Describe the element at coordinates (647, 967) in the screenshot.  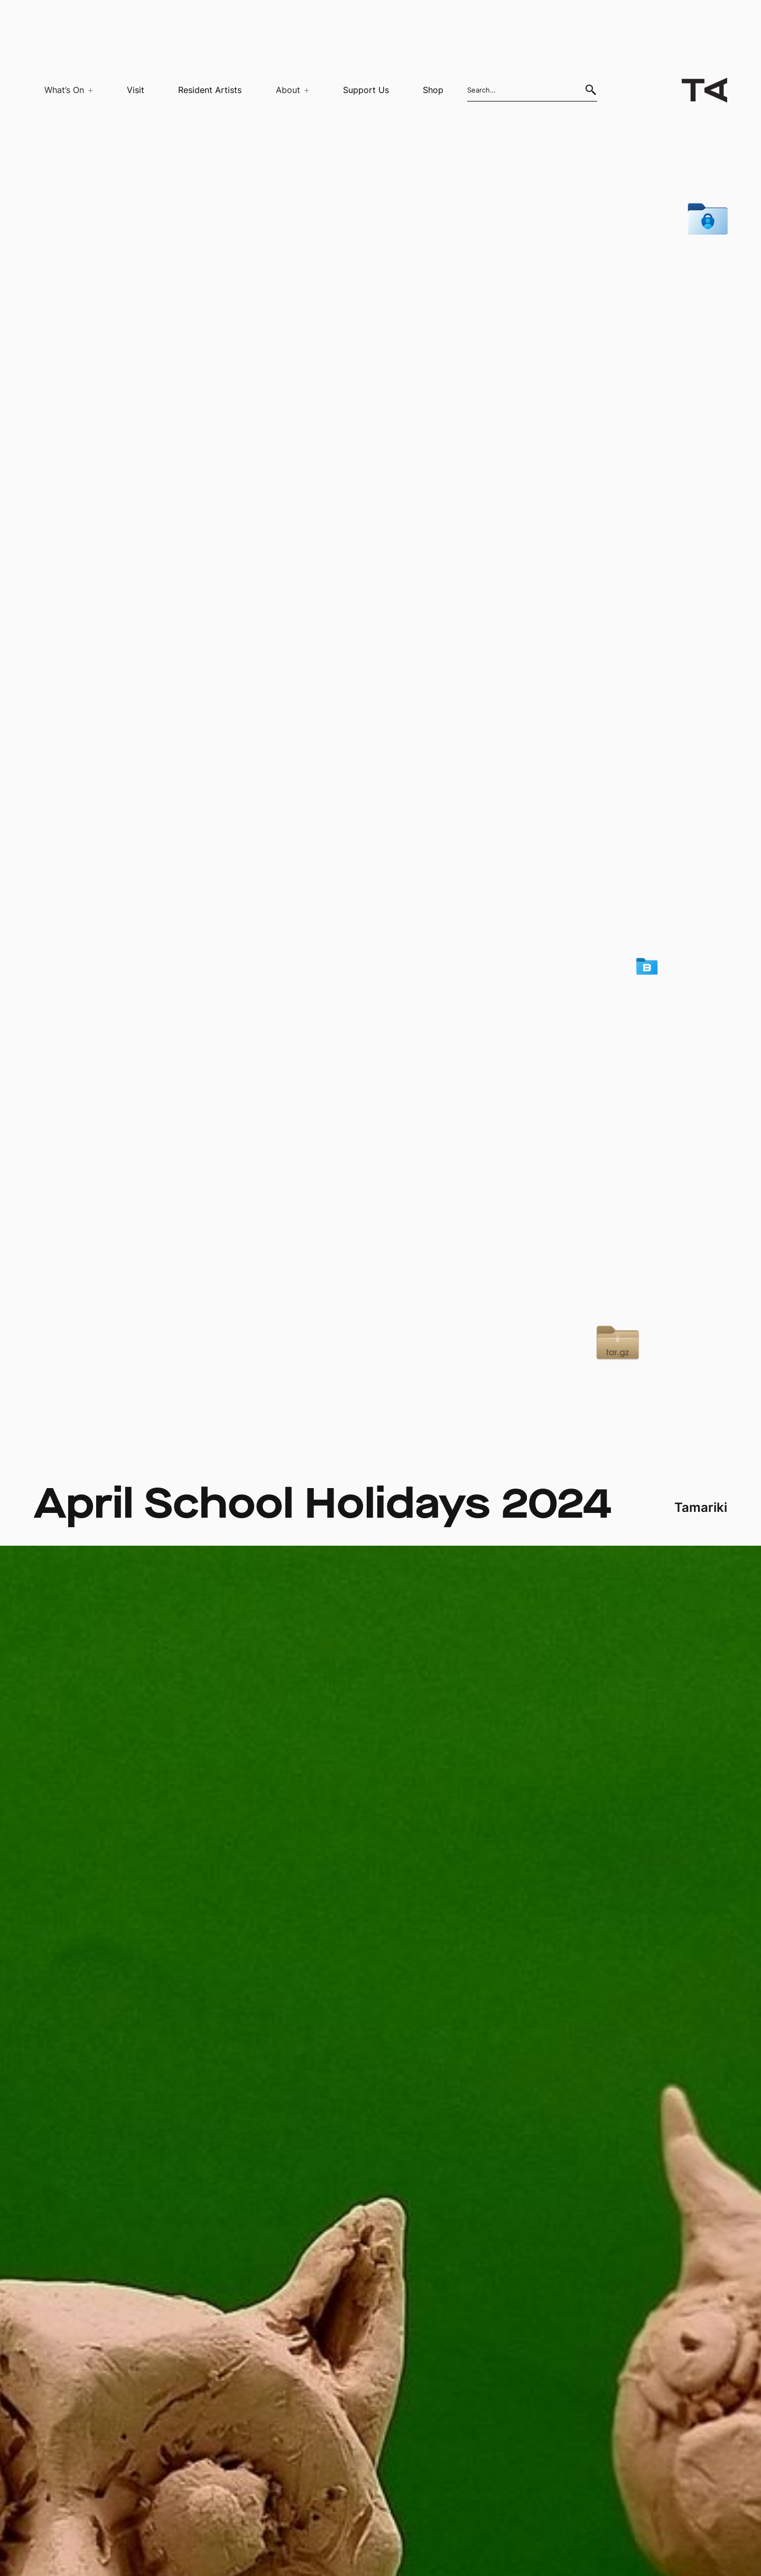
I see `open quixel bridge assets folder` at that location.